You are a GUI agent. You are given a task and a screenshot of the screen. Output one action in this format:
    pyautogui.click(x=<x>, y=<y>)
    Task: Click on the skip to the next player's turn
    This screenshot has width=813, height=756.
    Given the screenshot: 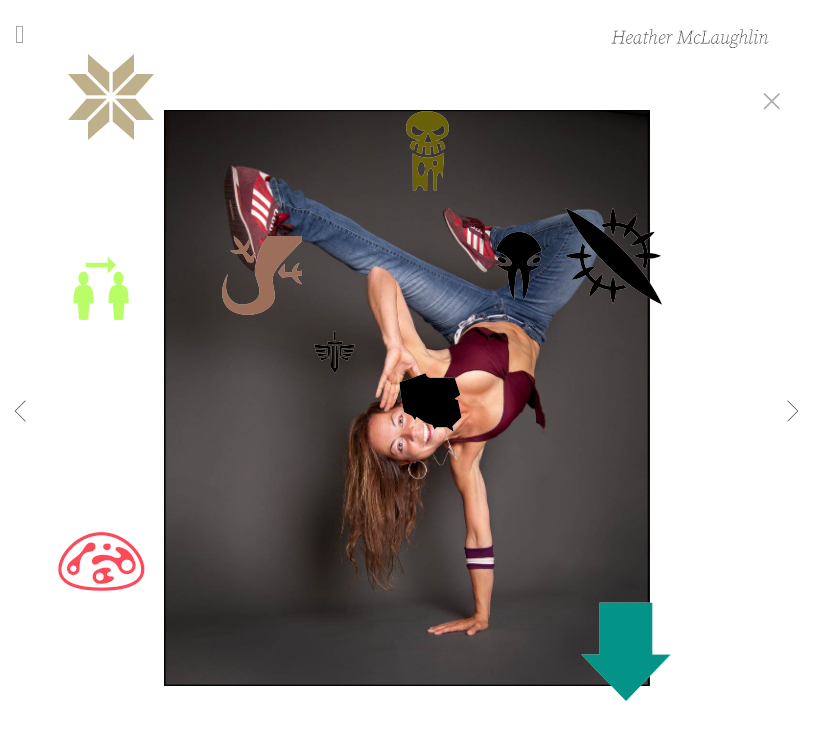 What is the action you would take?
    pyautogui.click(x=101, y=289)
    